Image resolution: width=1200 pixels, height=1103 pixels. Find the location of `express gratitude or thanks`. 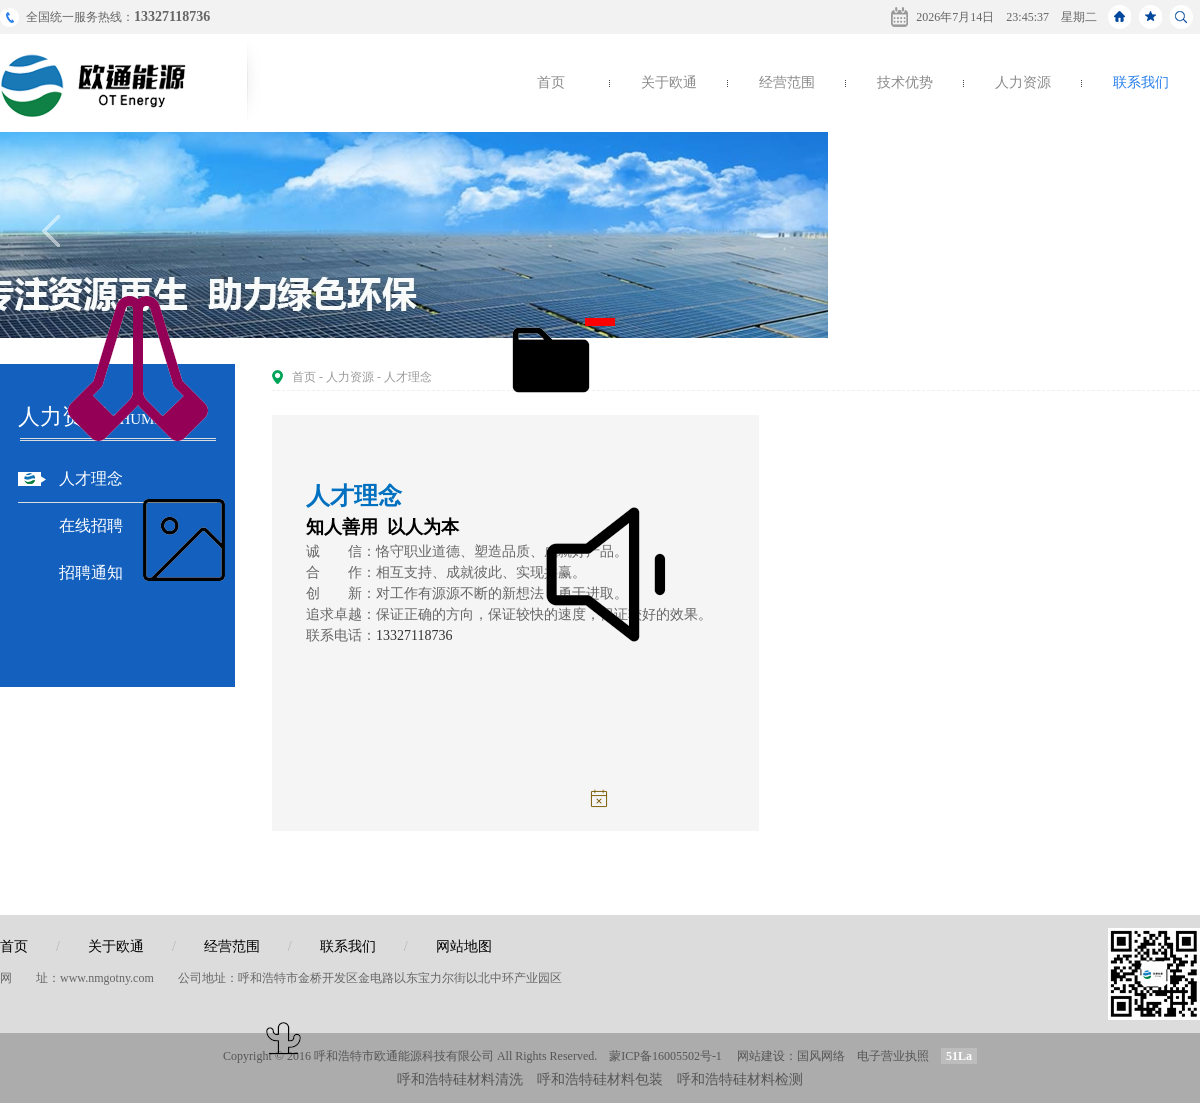

express gratitude or thanks is located at coordinates (138, 371).